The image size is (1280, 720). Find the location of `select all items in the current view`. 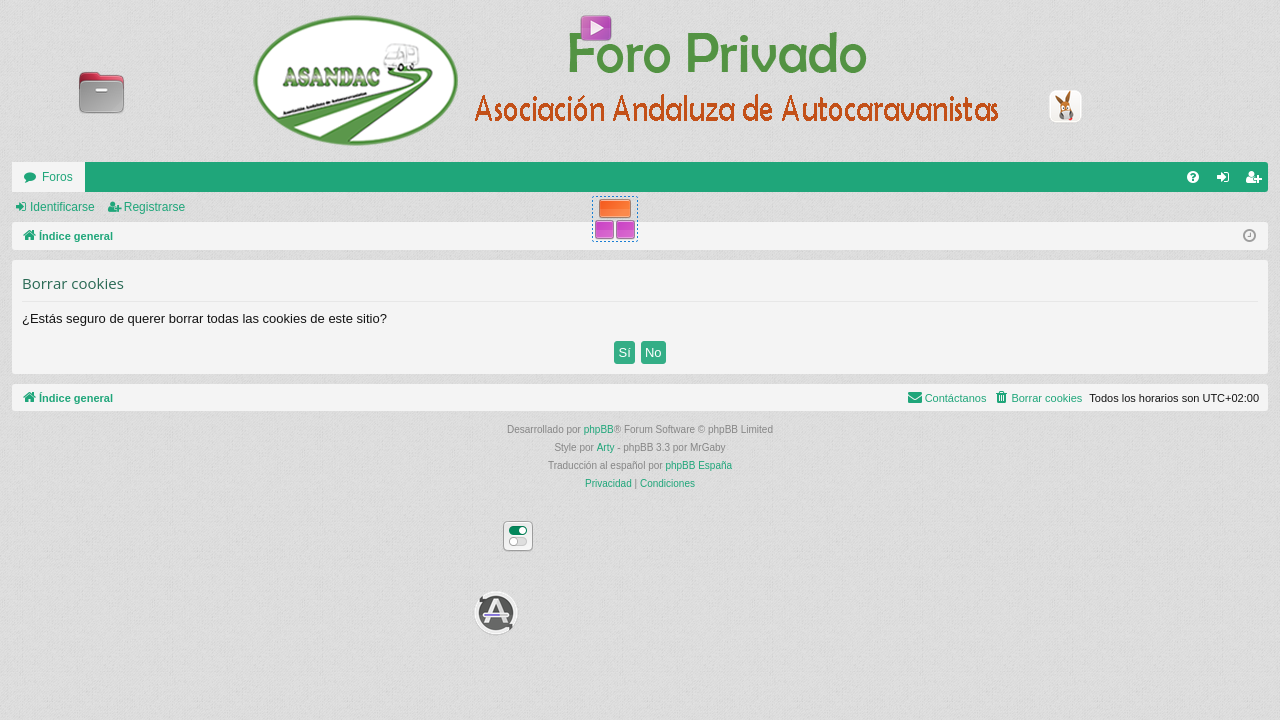

select all items in the current view is located at coordinates (615, 219).